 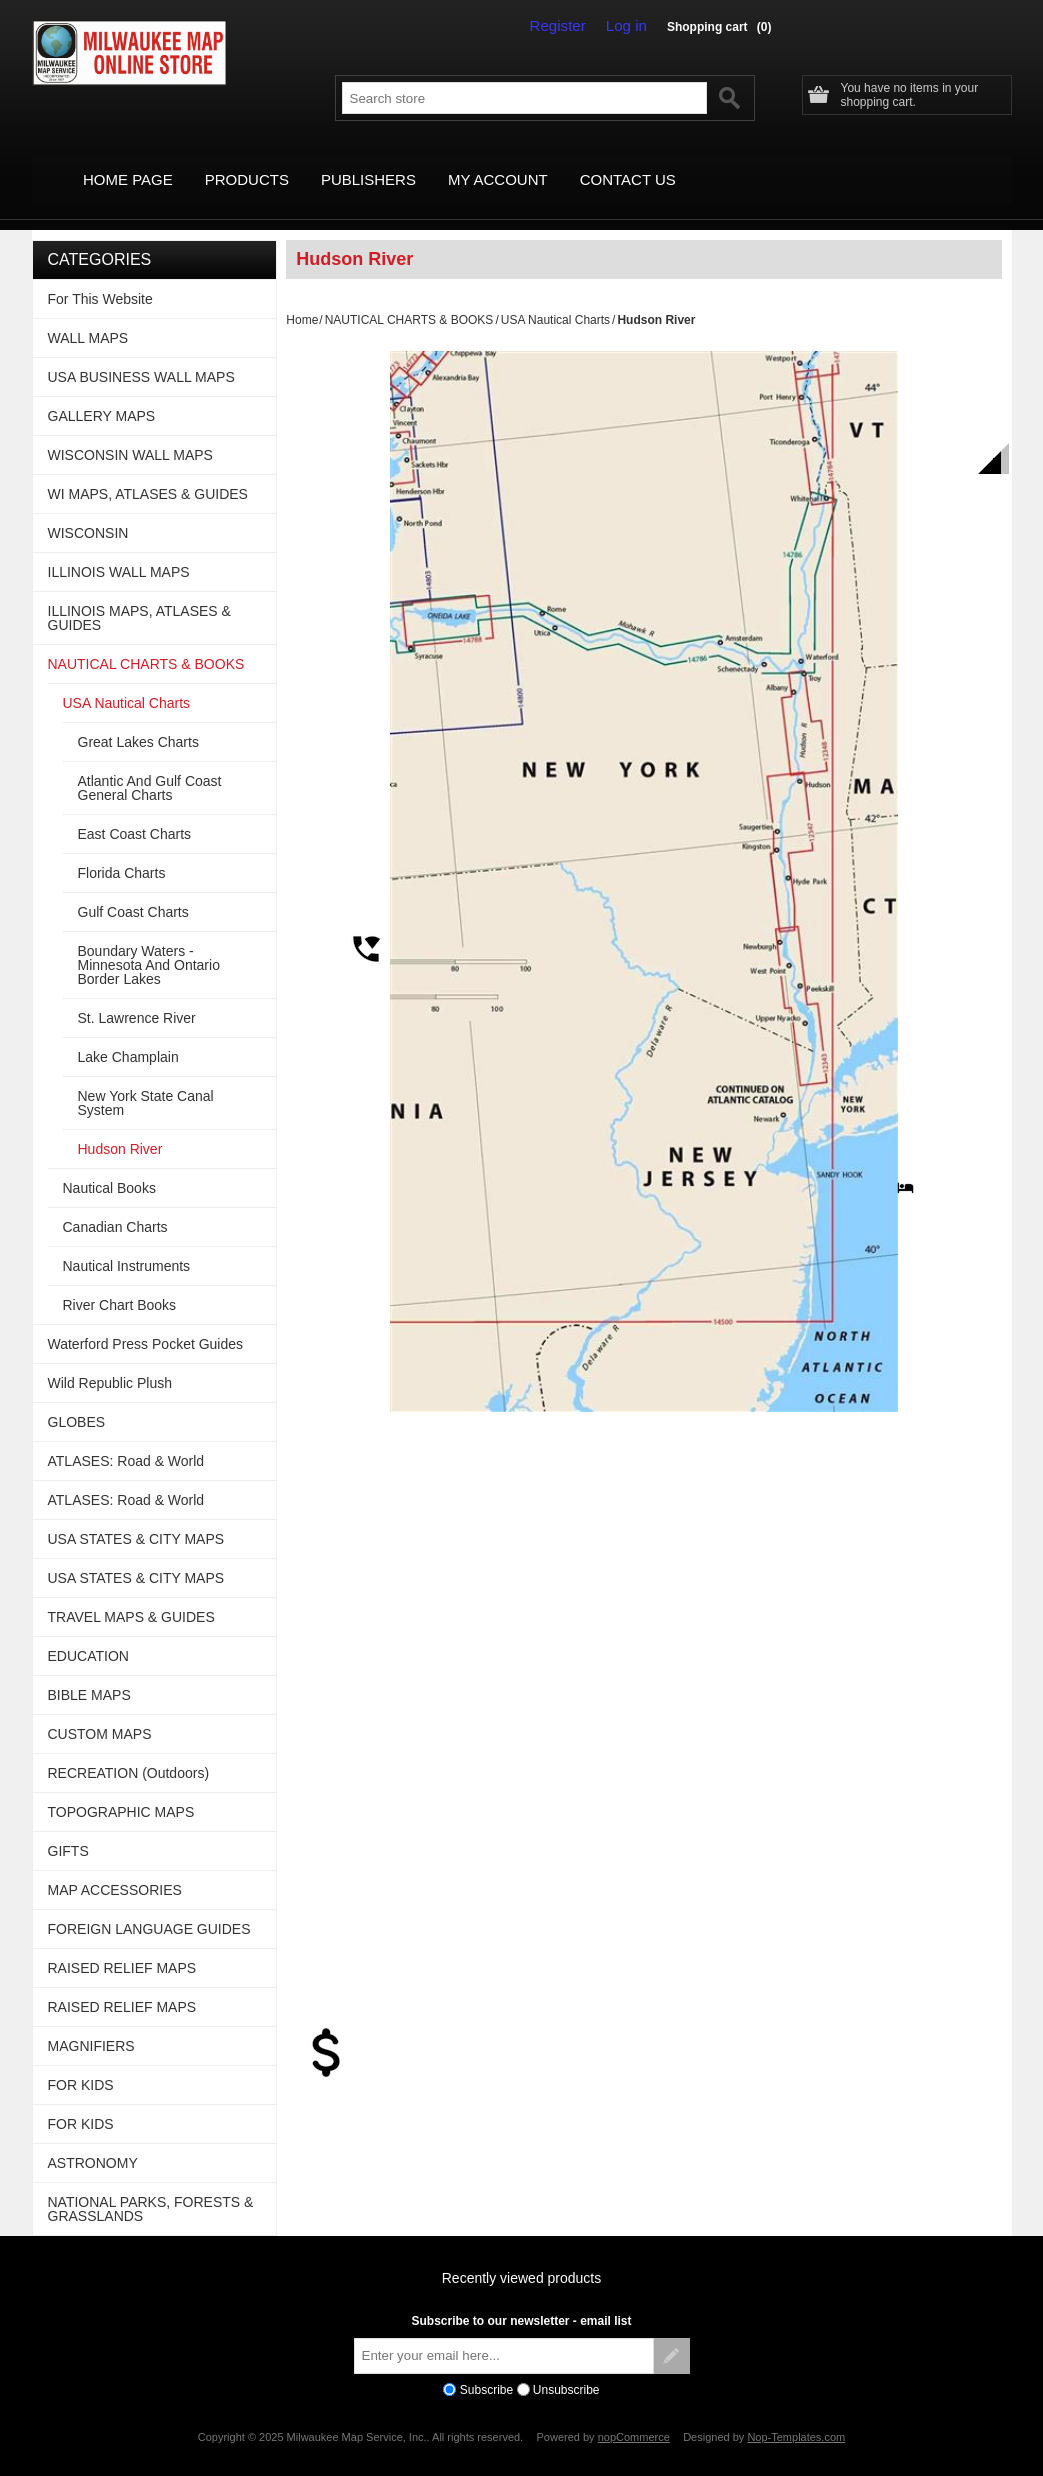 What do you see at coordinates (327, 2052) in the screenshot?
I see `view or manage payment options` at bounding box center [327, 2052].